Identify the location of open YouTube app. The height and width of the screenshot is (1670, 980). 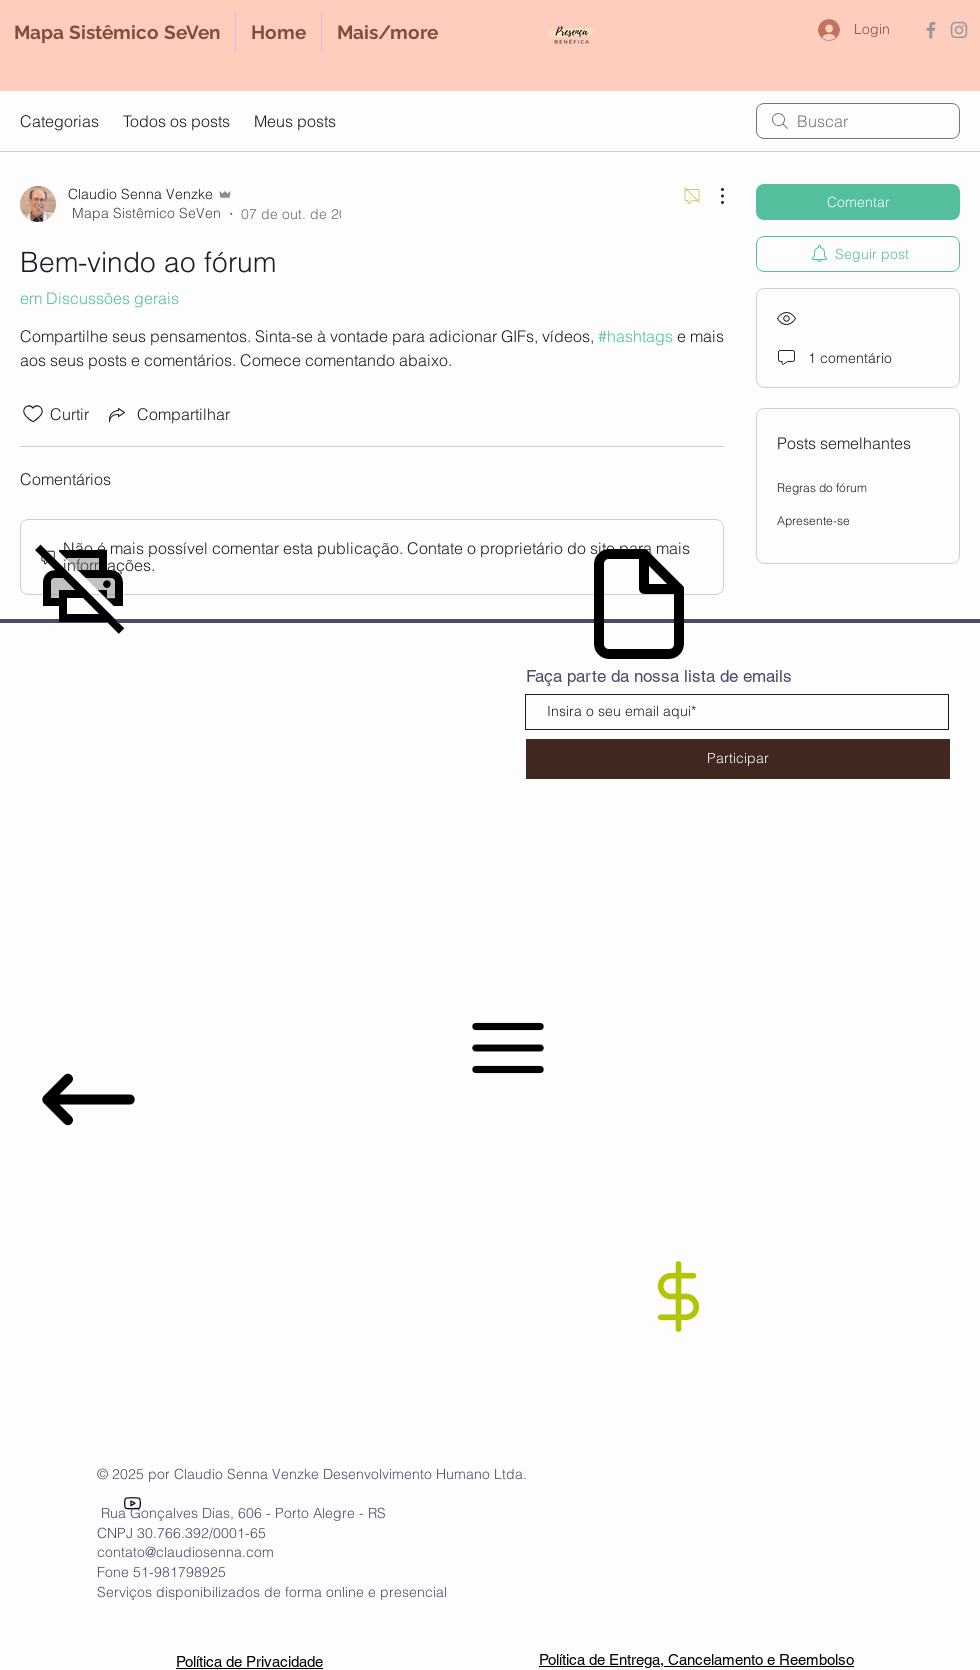
(132, 1503).